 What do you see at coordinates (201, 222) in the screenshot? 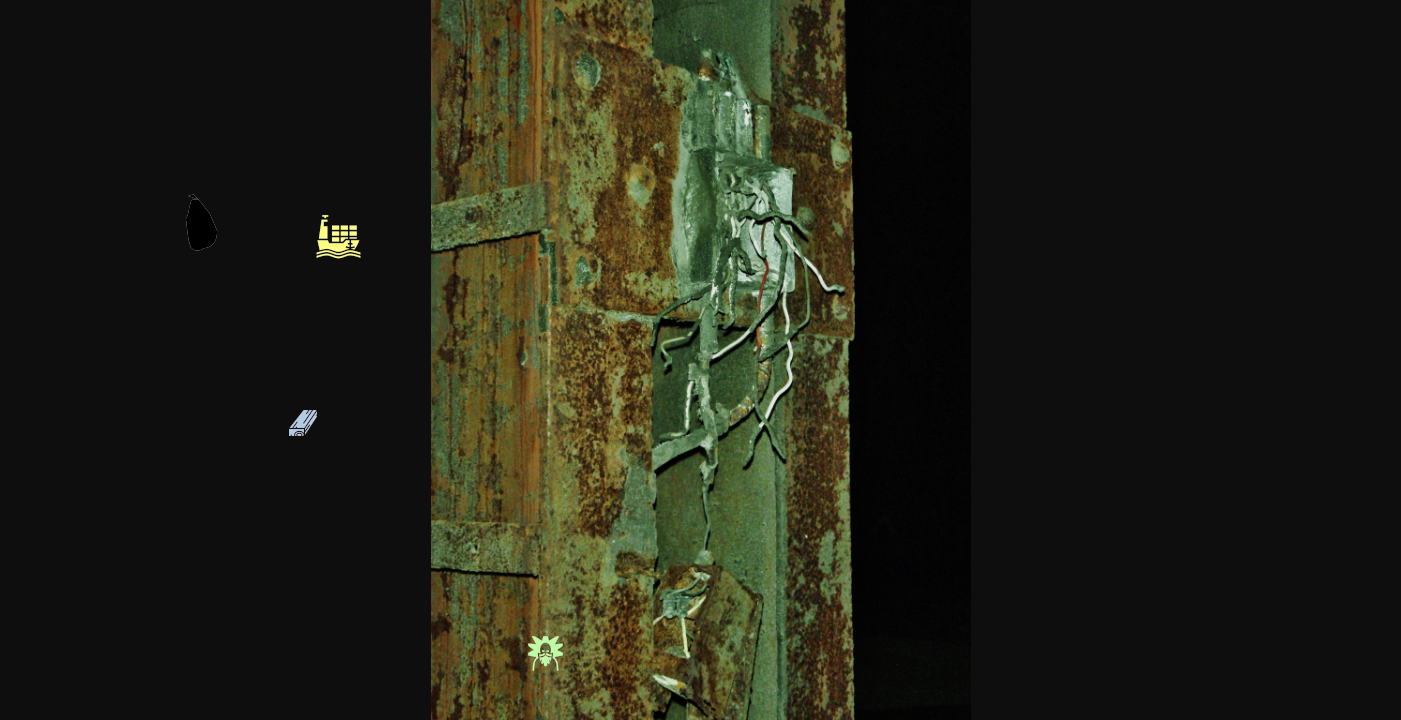
I see `select Sri Lanka as your country or region` at bounding box center [201, 222].